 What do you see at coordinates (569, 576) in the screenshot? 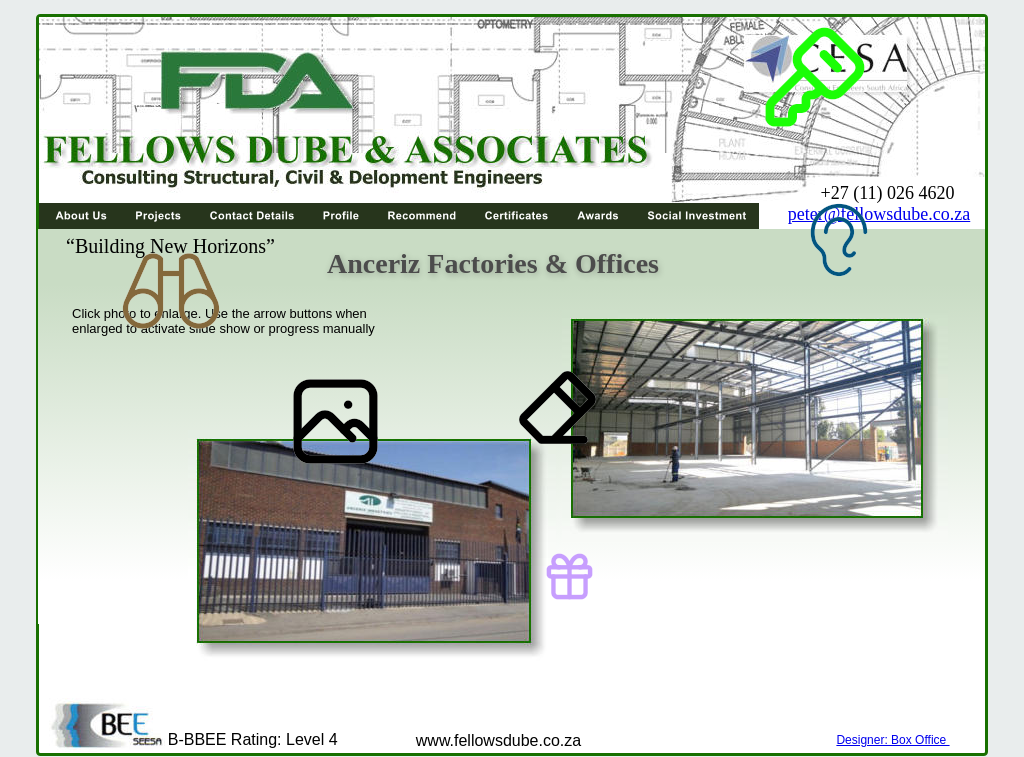
I see `view or redeem a gift` at bounding box center [569, 576].